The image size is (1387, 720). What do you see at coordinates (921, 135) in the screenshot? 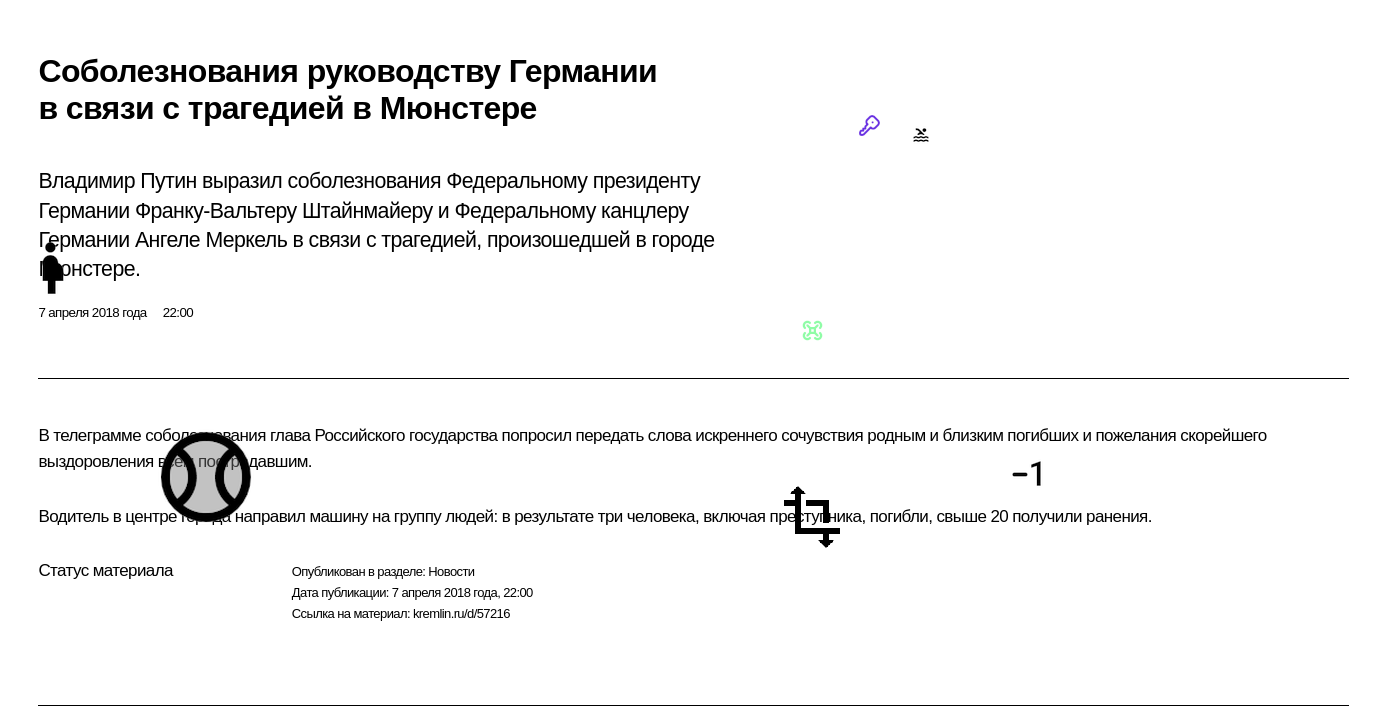
I see `view pool or swimming amenities` at bounding box center [921, 135].